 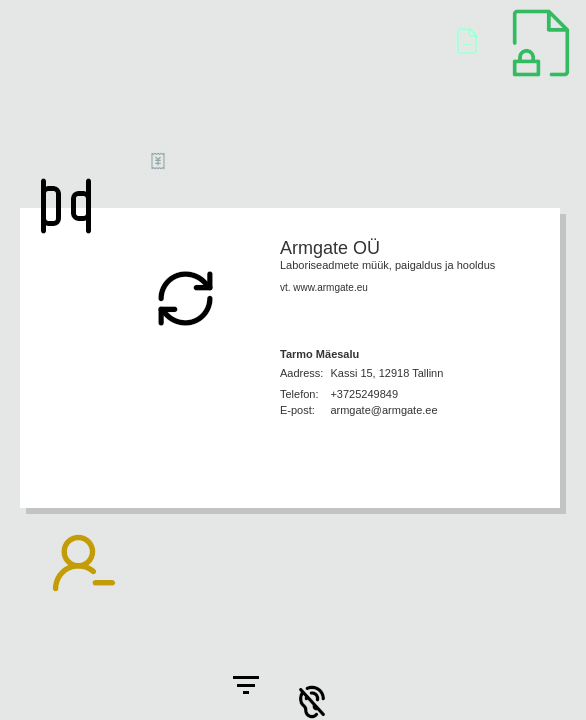 I want to click on distribute elements with equal horizontal spacing, so click(x=66, y=206).